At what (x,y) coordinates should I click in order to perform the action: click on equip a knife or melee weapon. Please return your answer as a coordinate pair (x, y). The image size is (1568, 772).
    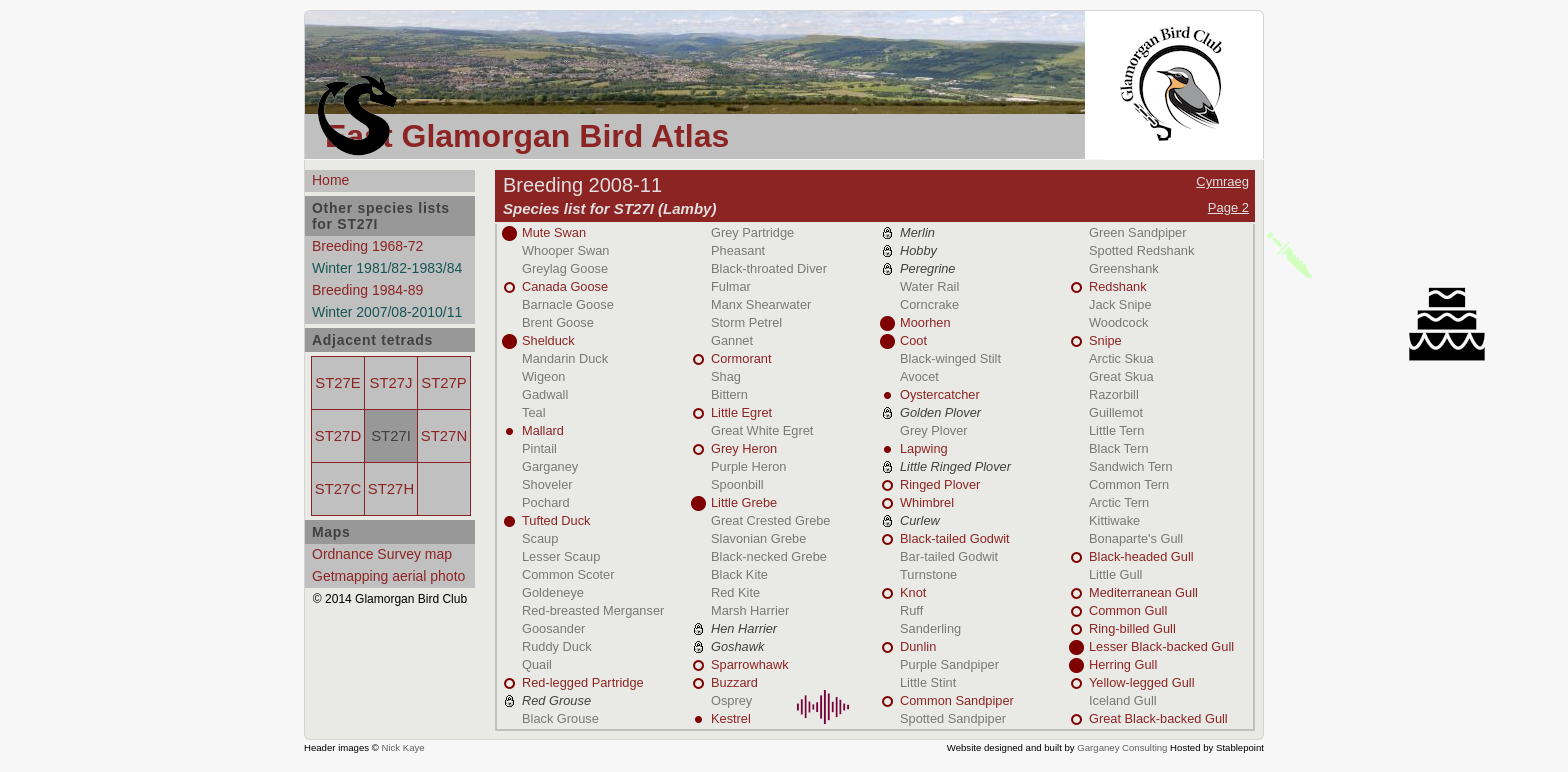
    Looking at the image, I should click on (1290, 255).